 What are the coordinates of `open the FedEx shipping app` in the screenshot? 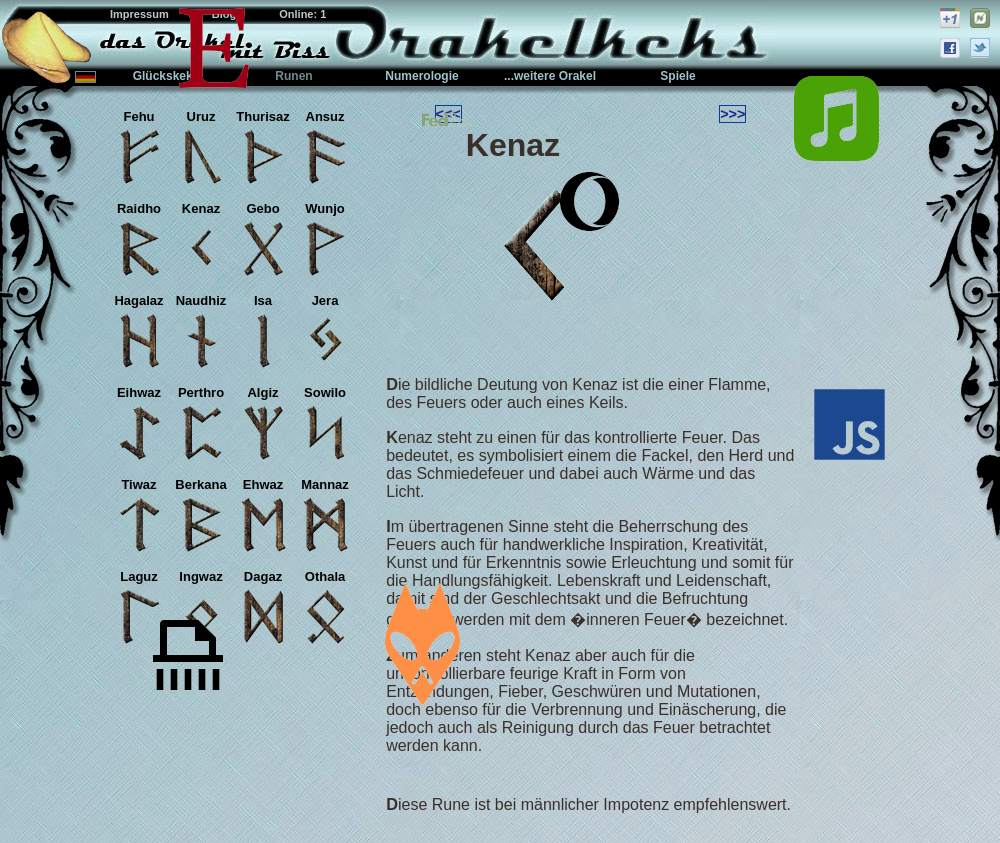 It's located at (447, 120).